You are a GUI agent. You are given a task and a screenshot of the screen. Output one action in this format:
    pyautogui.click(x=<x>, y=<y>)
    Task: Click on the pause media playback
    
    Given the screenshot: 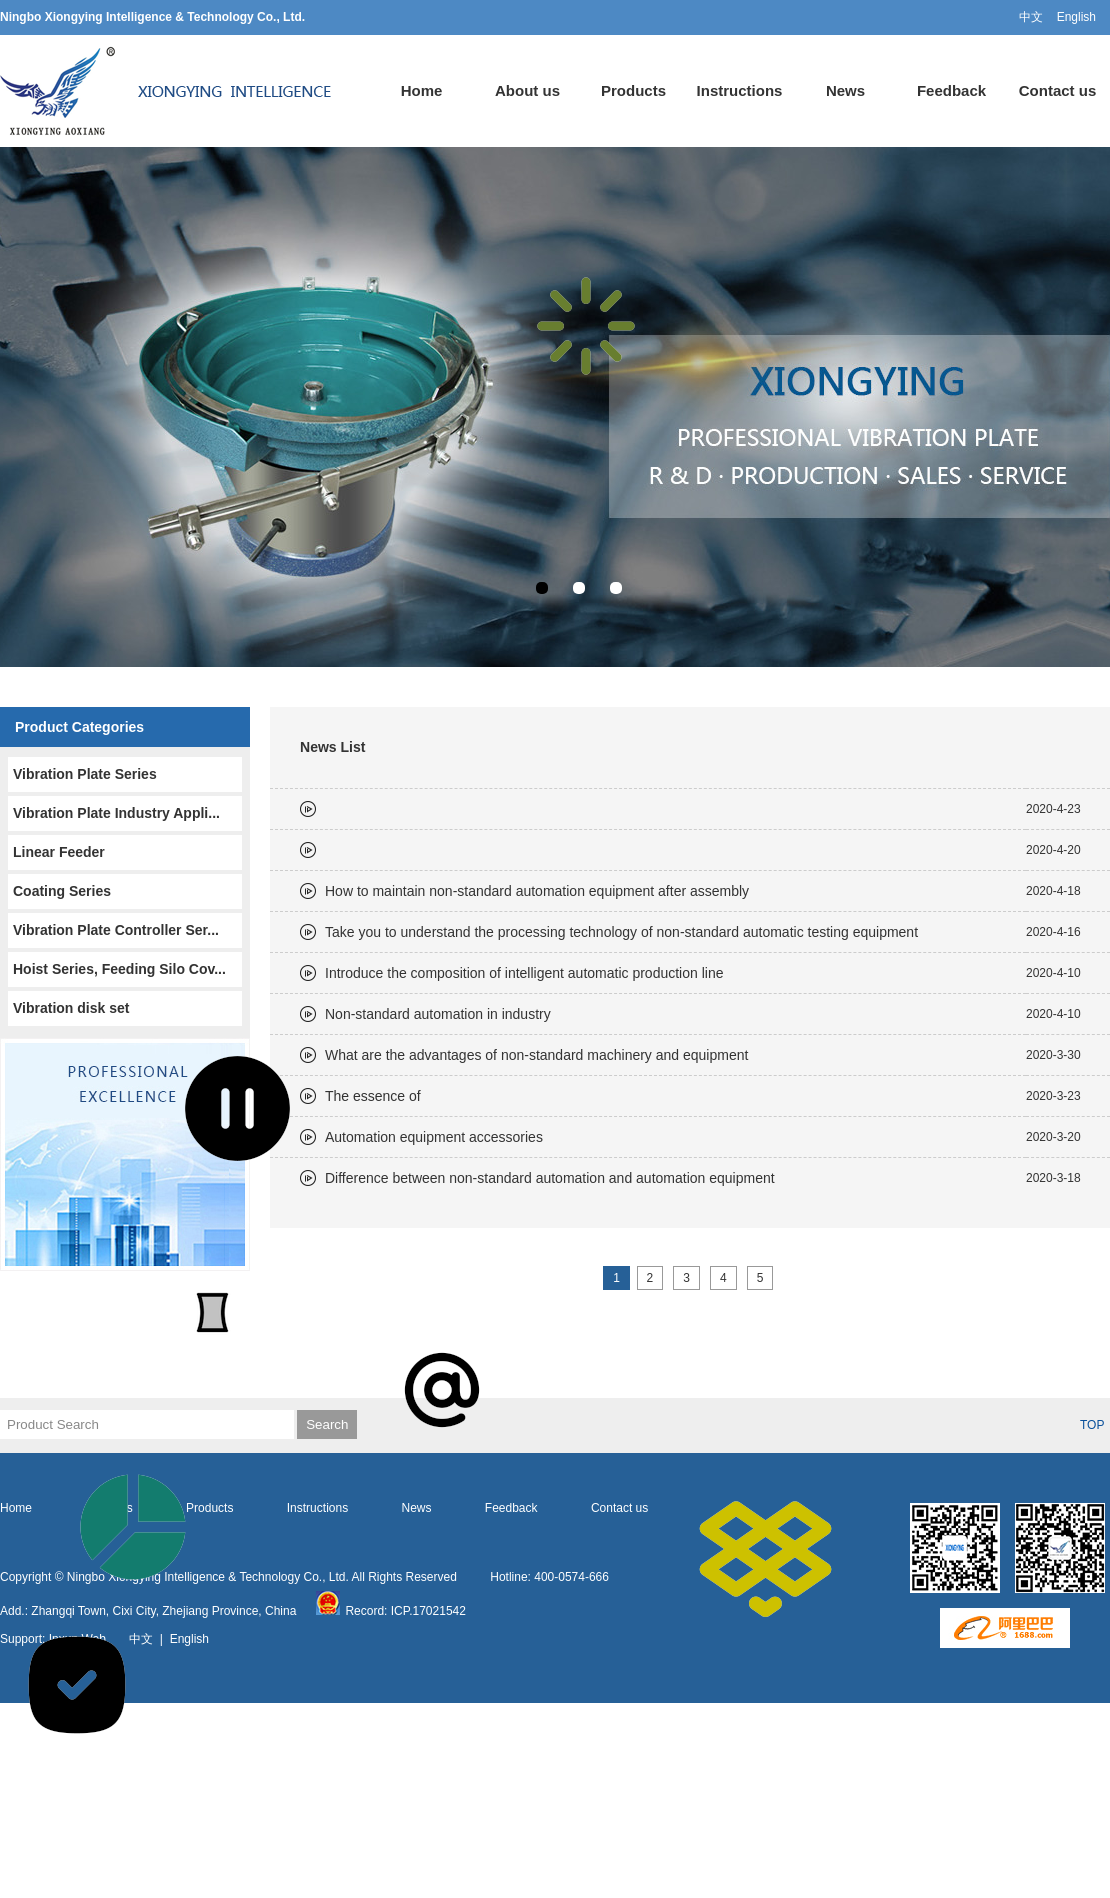 What is the action you would take?
    pyautogui.click(x=237, y=1108)
    